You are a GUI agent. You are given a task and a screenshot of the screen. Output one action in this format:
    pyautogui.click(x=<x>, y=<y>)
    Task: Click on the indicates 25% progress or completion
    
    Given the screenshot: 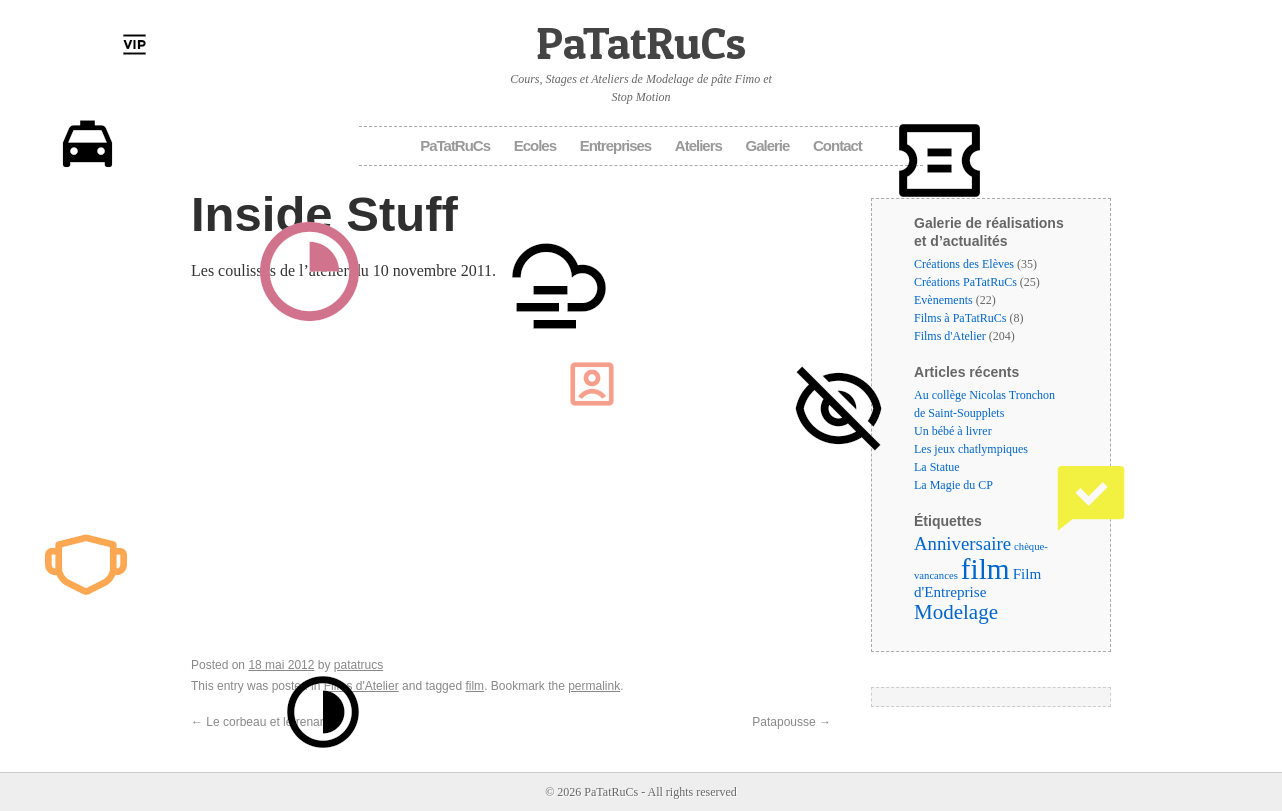 What is the action you would take?
    pyautogui.click(x=309, y=271)
    